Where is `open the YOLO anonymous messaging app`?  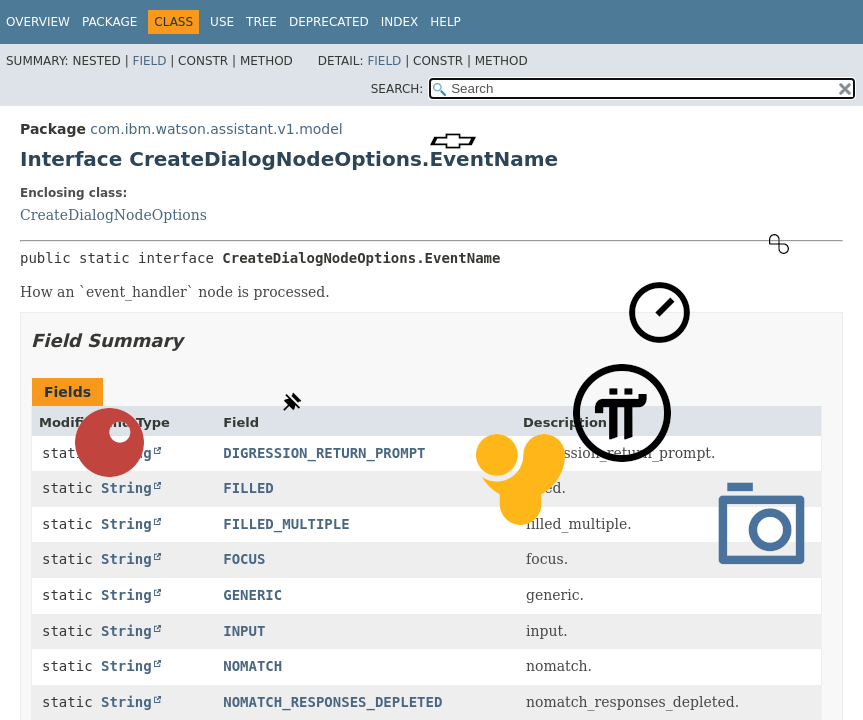
open the YOLO anonymous messaging app is located at coordinates (520, 479).